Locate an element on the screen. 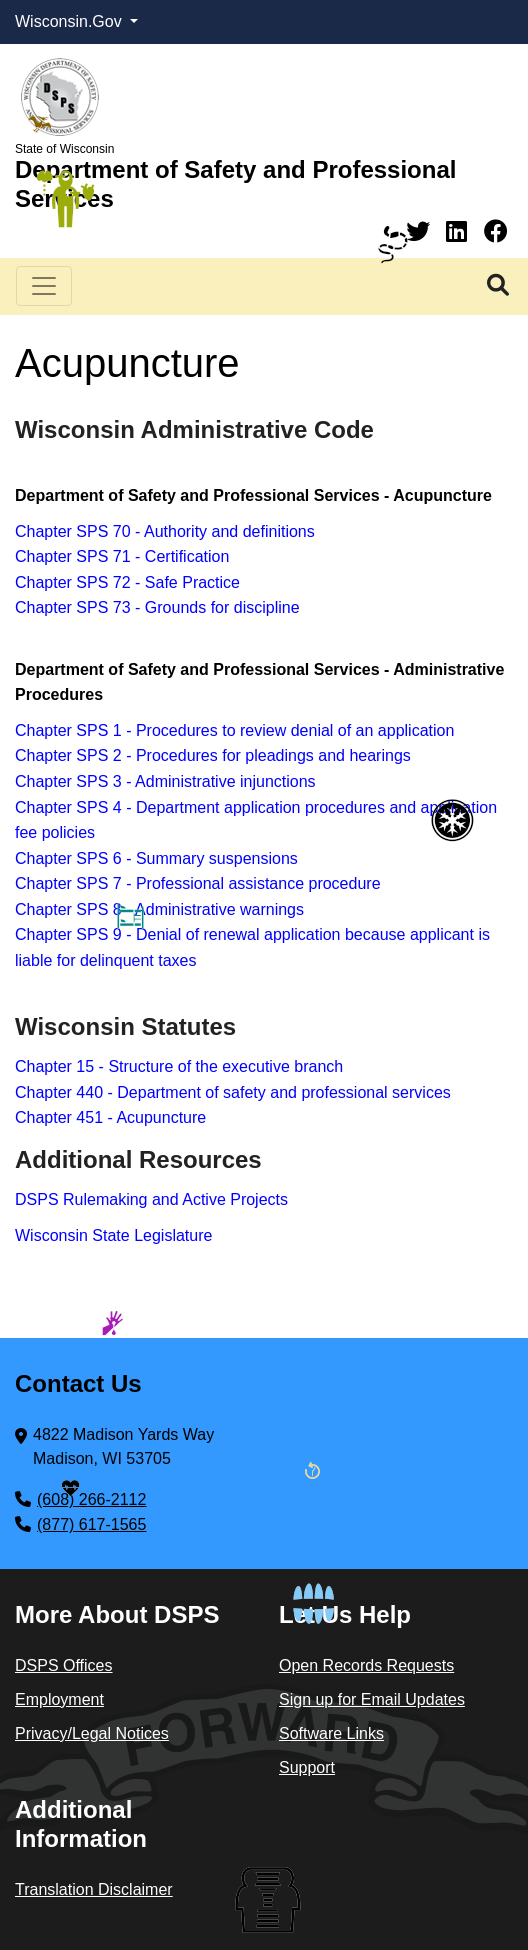  activate ice or frost ability is located at coordinates (452, 820).